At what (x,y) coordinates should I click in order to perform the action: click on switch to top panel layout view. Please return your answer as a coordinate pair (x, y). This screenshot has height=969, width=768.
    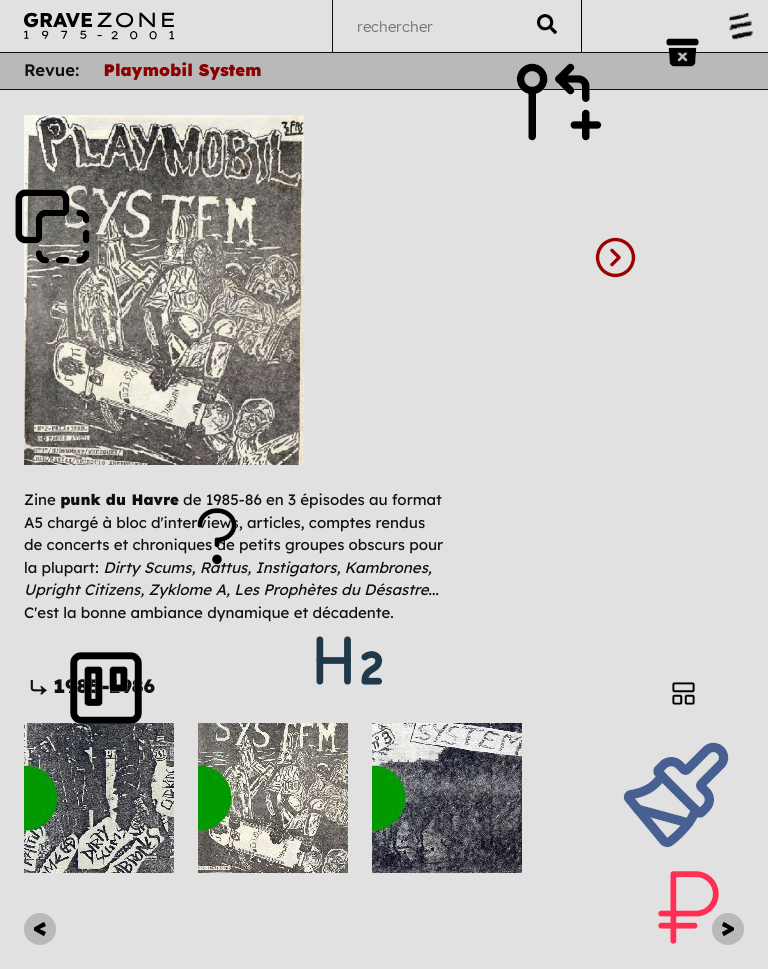
    Looking at the image, I should click on (683, 693).